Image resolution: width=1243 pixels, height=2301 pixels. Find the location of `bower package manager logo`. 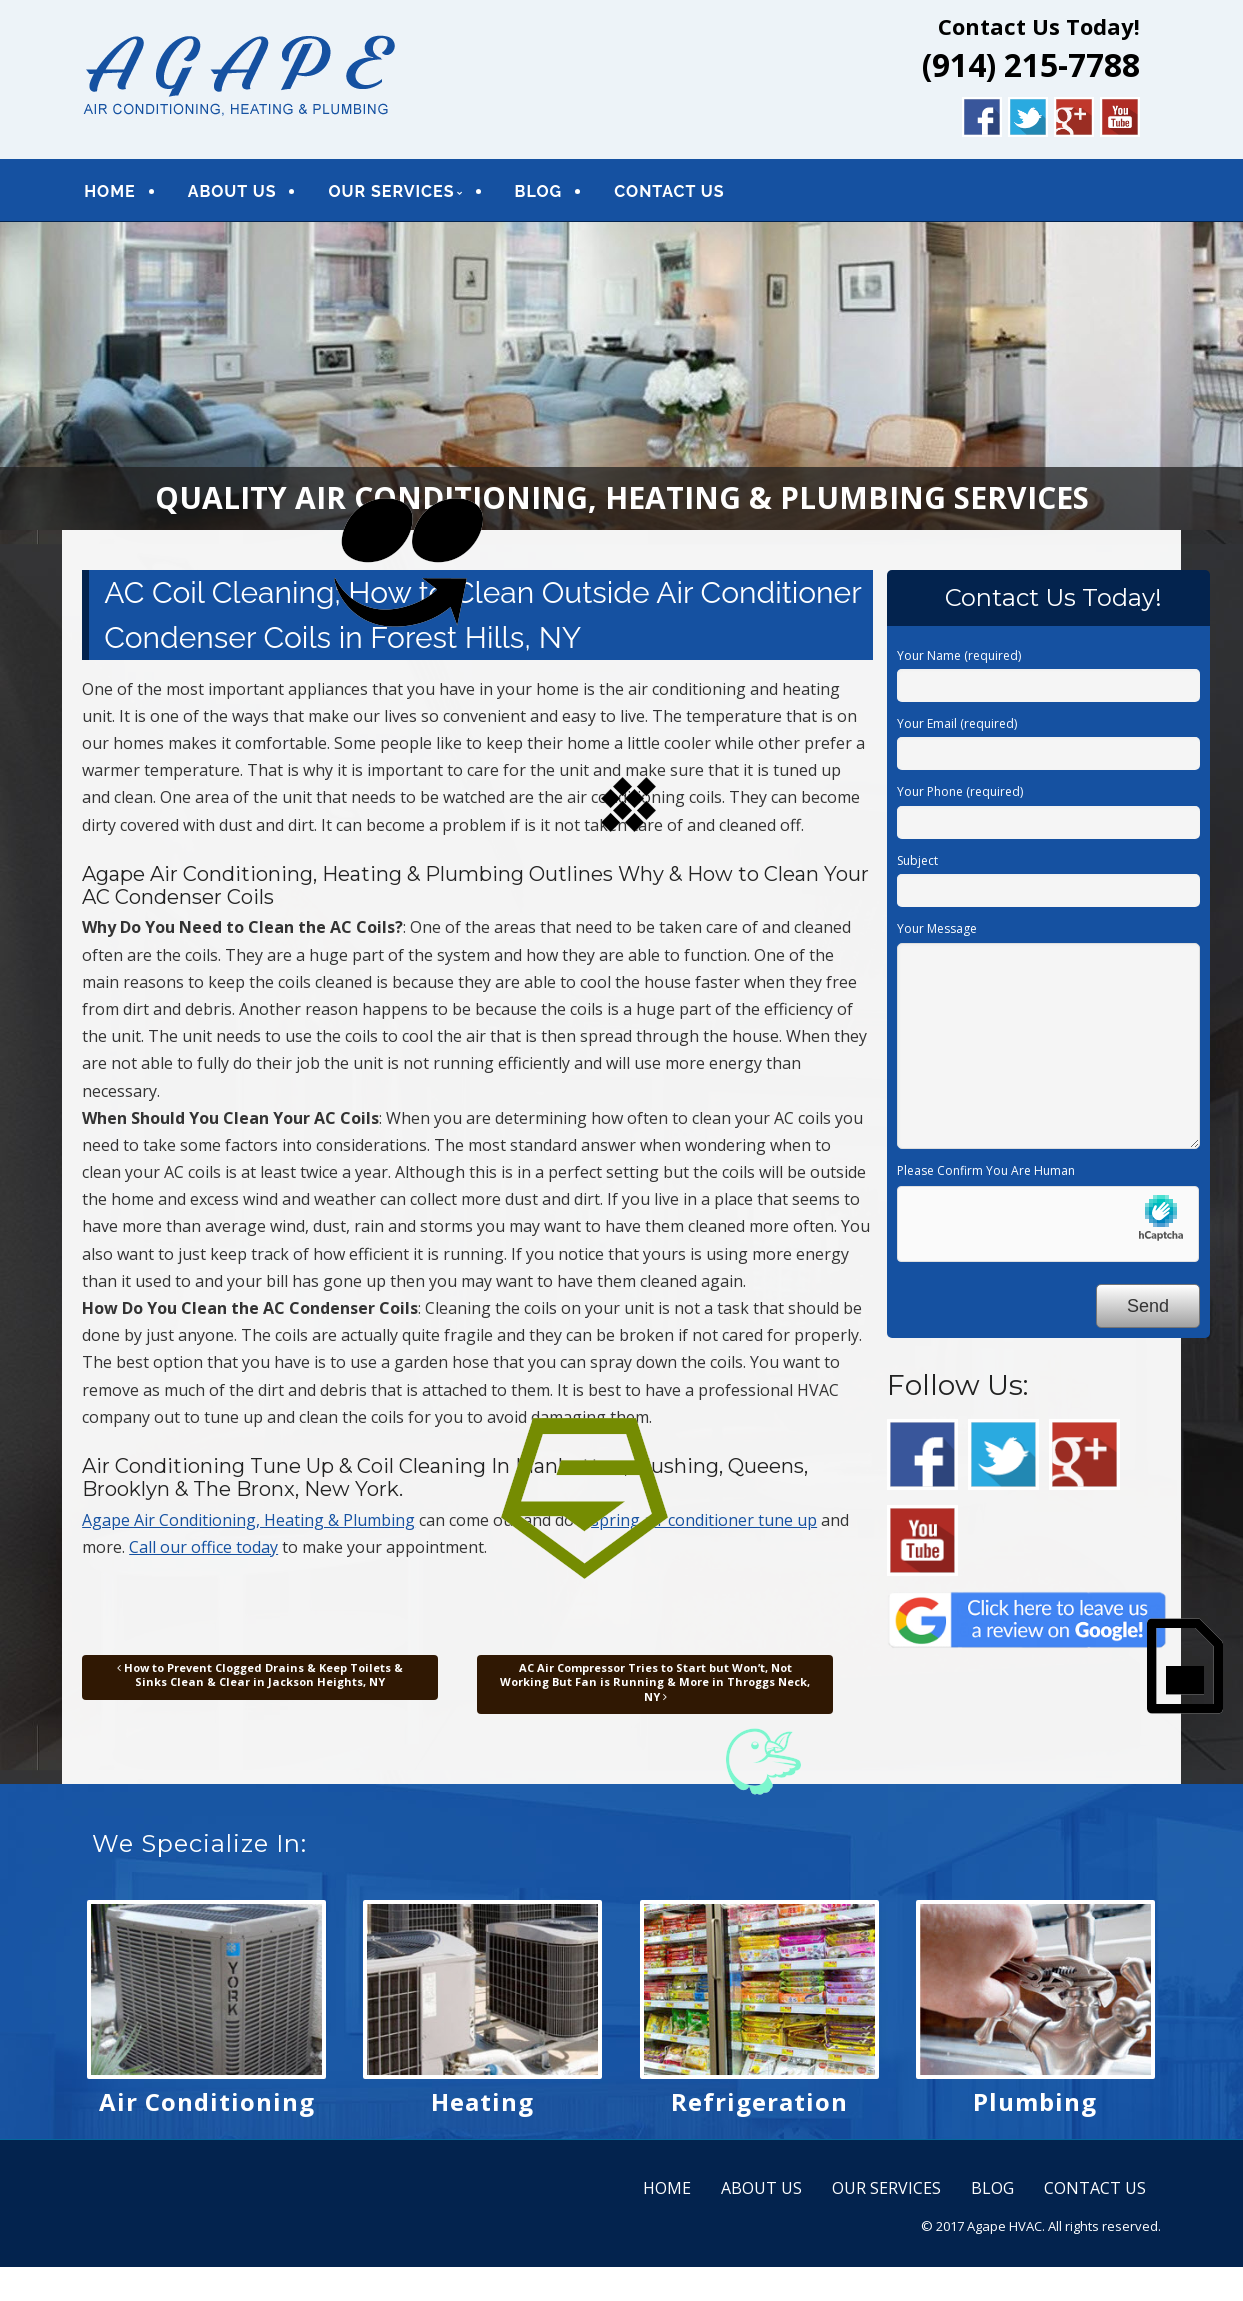

bower package manager logo is located at coordinates (763, 1761).